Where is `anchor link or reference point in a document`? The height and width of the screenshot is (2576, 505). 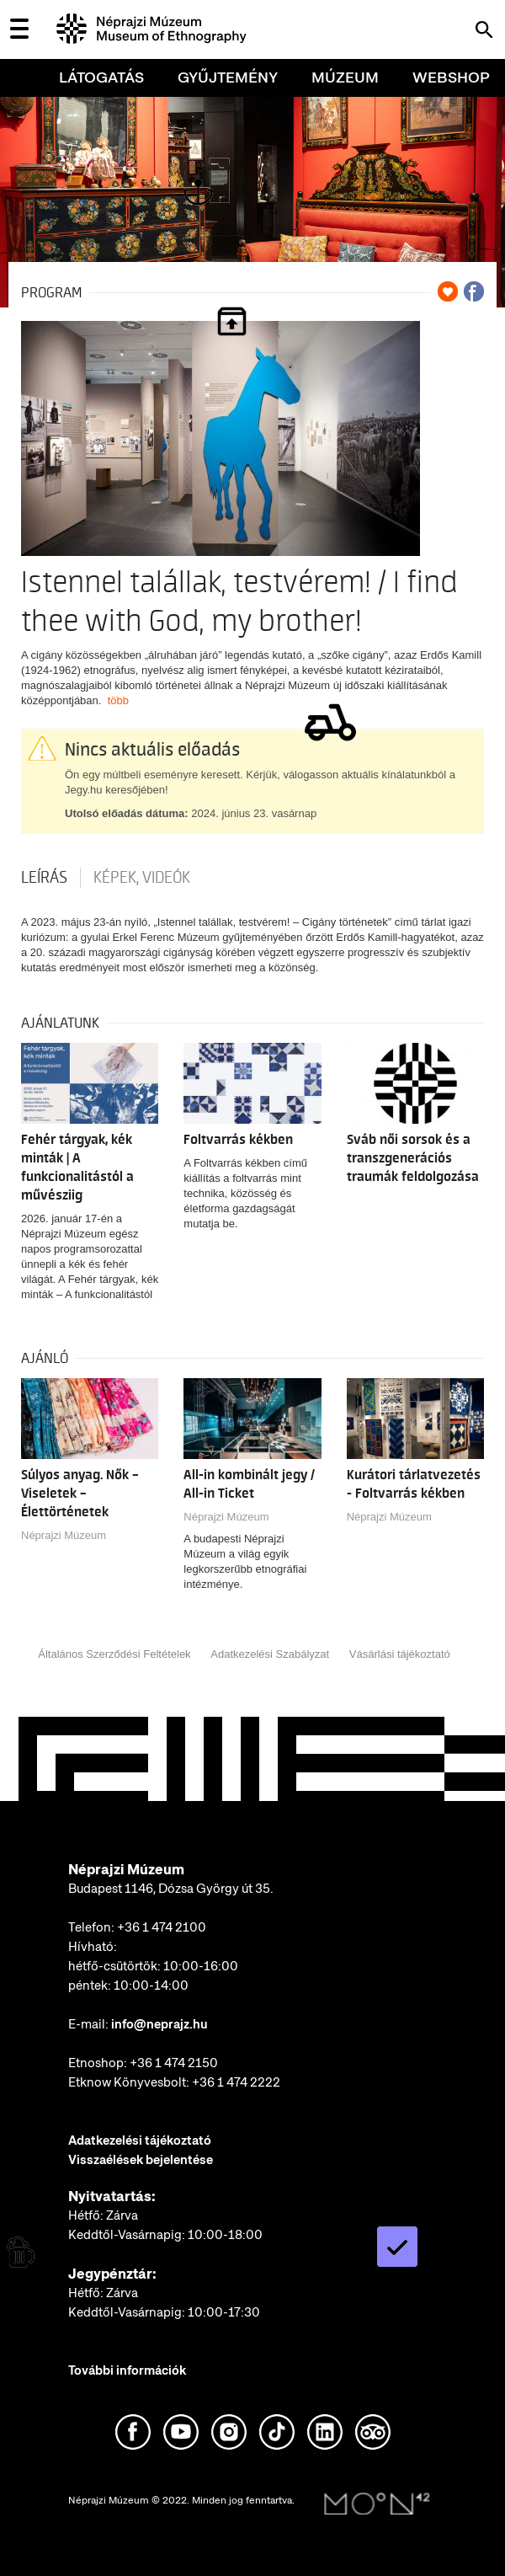 anchor link or reference point in a document is located at coordinates (198, 191).